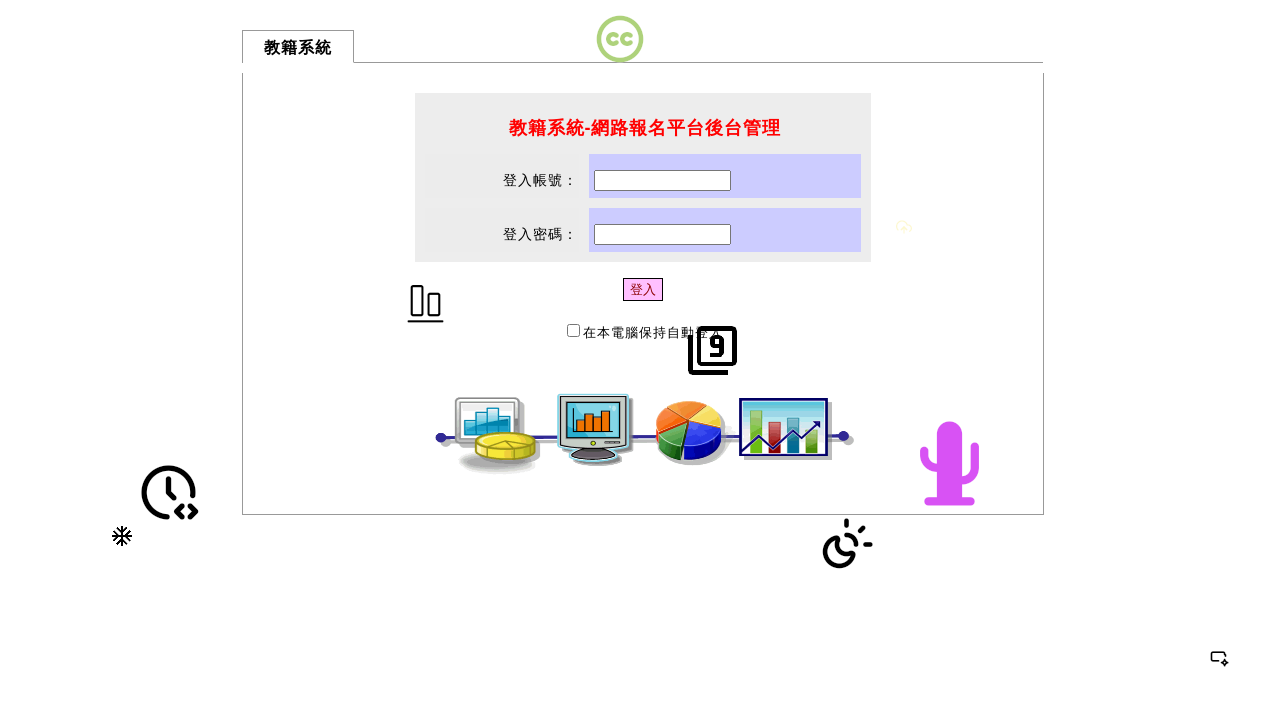 The height and width of the screenshot is (720, 1280). I want to click on toggle air conditioning or cooling mode, so click(122, 536).